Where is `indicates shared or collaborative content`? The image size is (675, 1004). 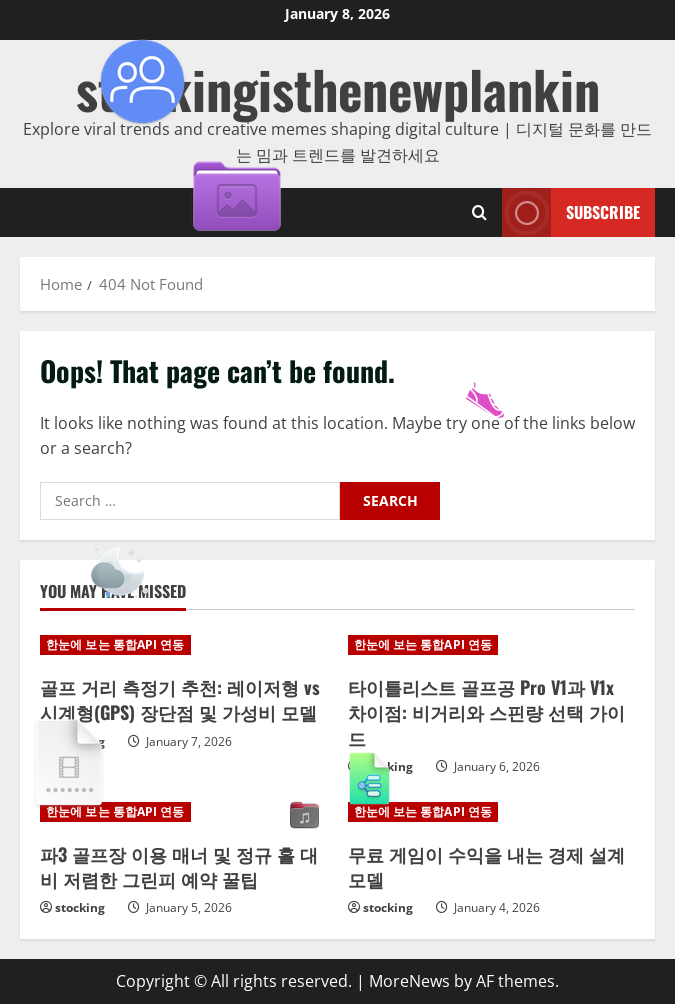 indicates shared or collaborative content is located at coordinates (142, 81).